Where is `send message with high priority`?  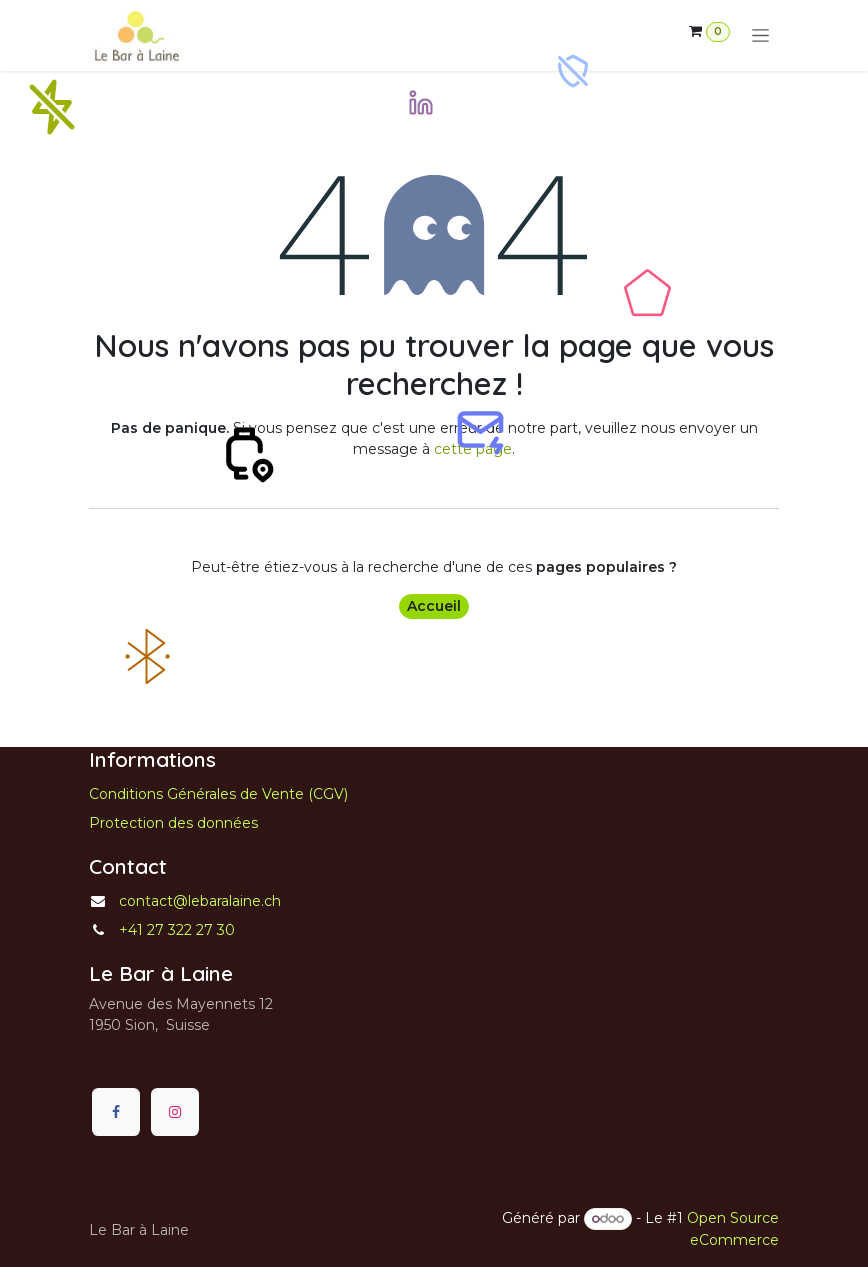 send message with high priority is located at coordinates (480, 429).